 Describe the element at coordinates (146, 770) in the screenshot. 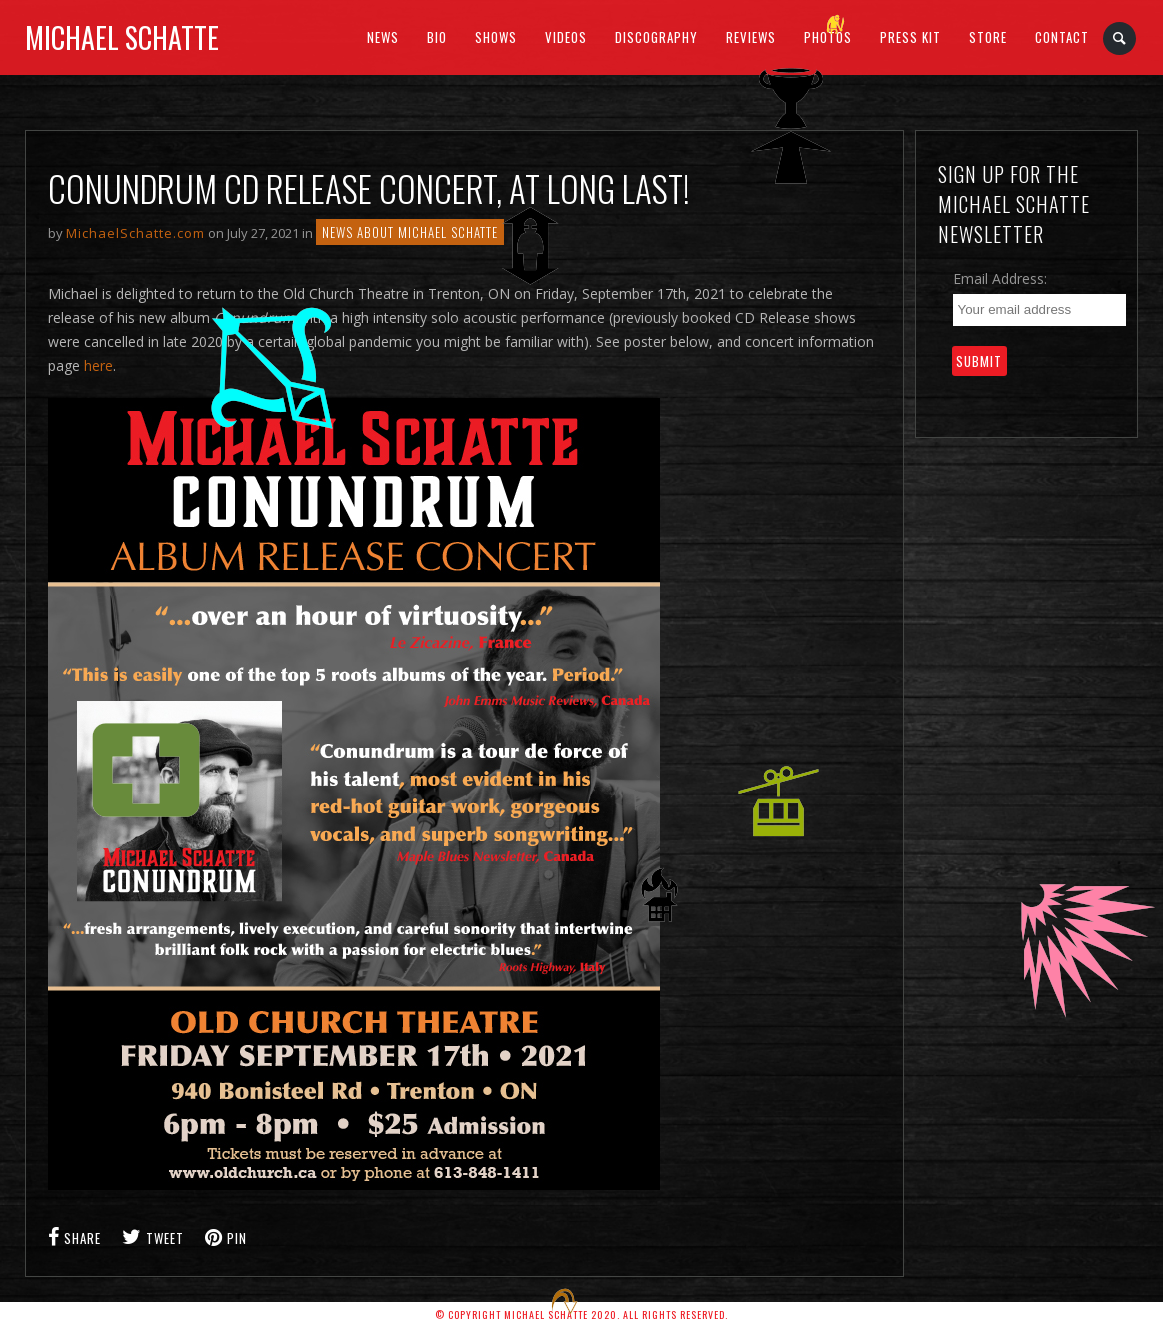

I see `access health or medical features` at that location.